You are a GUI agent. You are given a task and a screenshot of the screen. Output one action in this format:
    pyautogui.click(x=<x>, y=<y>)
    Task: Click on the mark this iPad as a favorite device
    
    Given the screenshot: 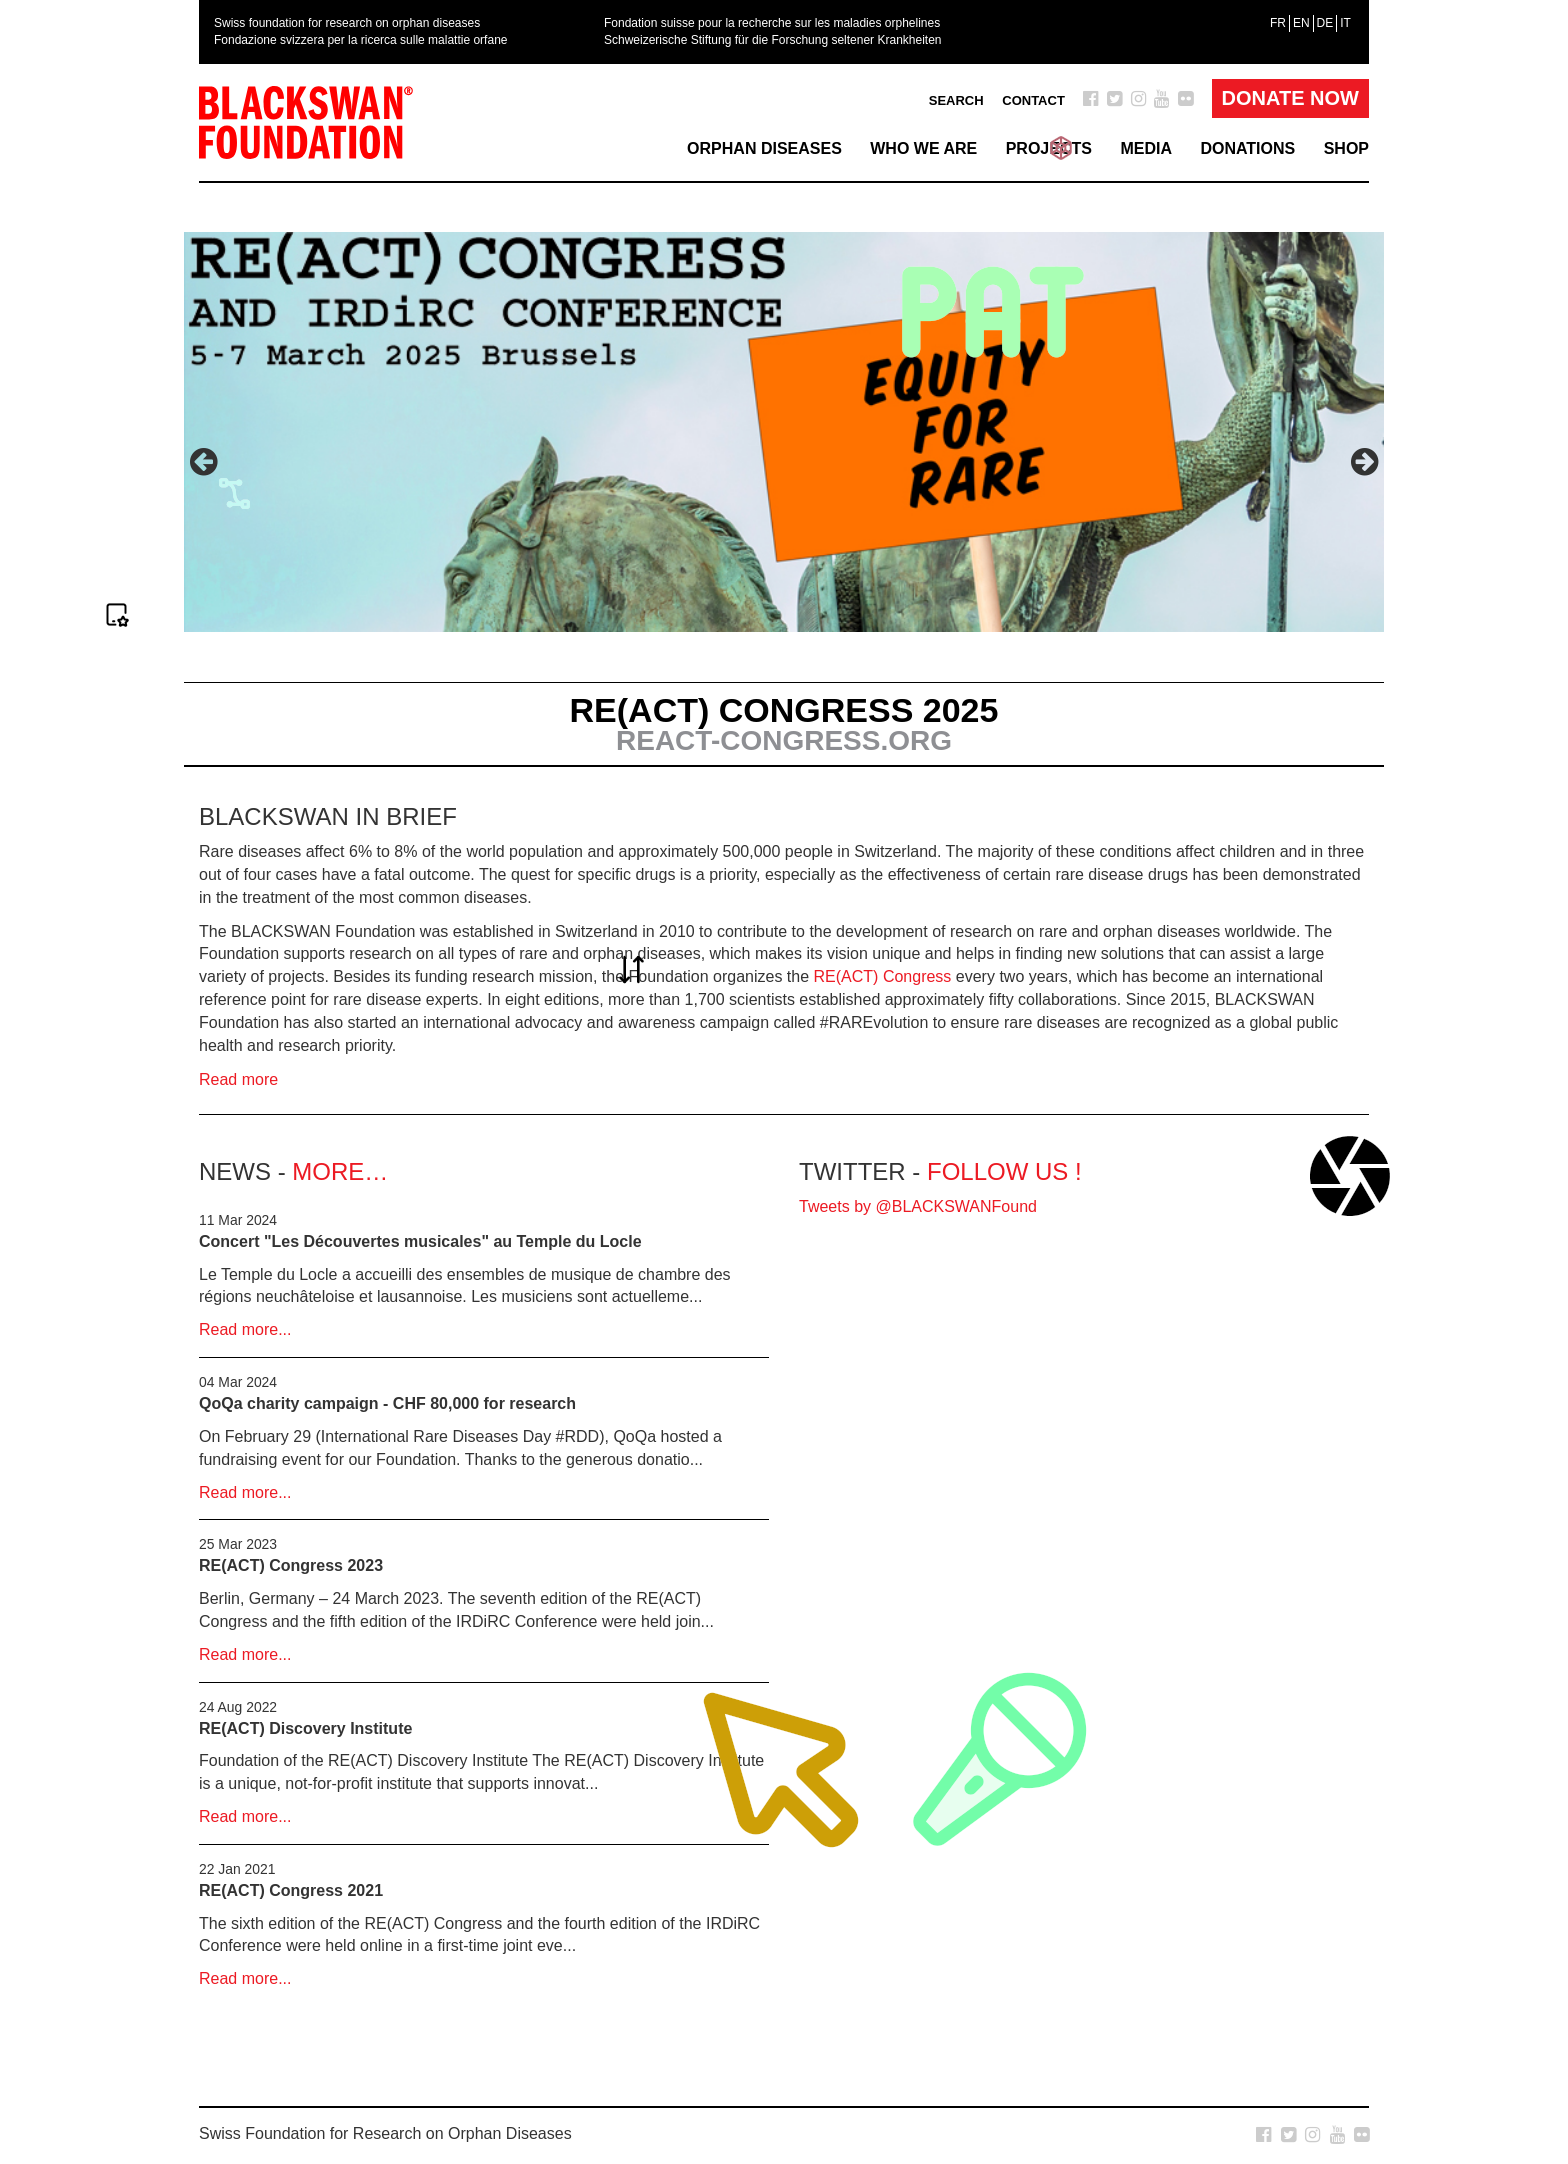 What is the action you would take?
    pyautogui.click(x=116, y=614)
    